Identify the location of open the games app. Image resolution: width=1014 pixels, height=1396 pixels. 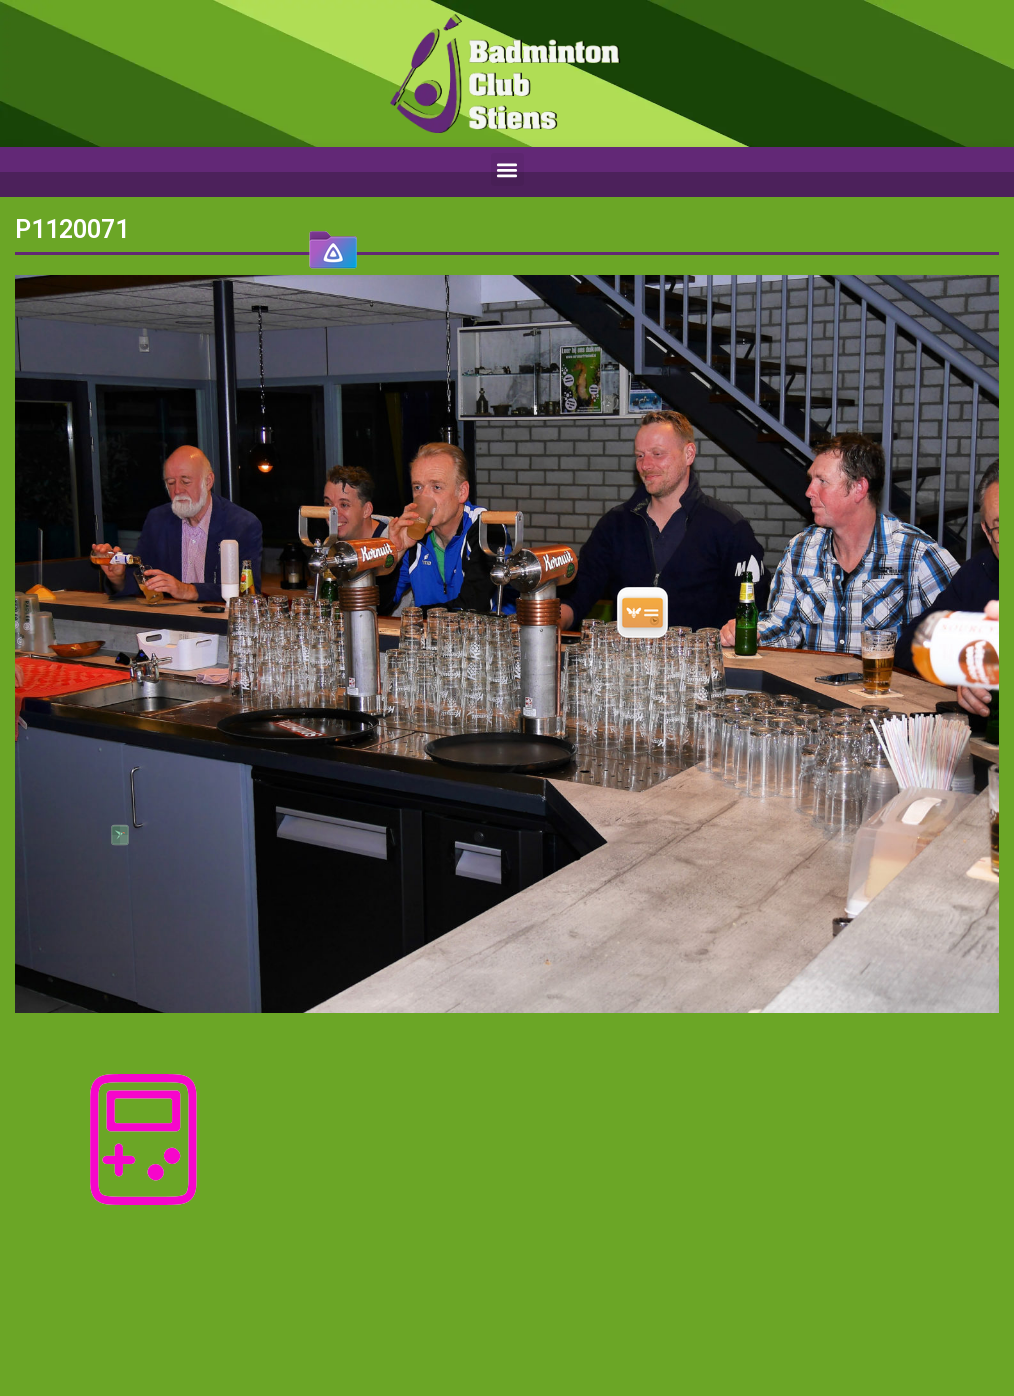
(147, 1139).